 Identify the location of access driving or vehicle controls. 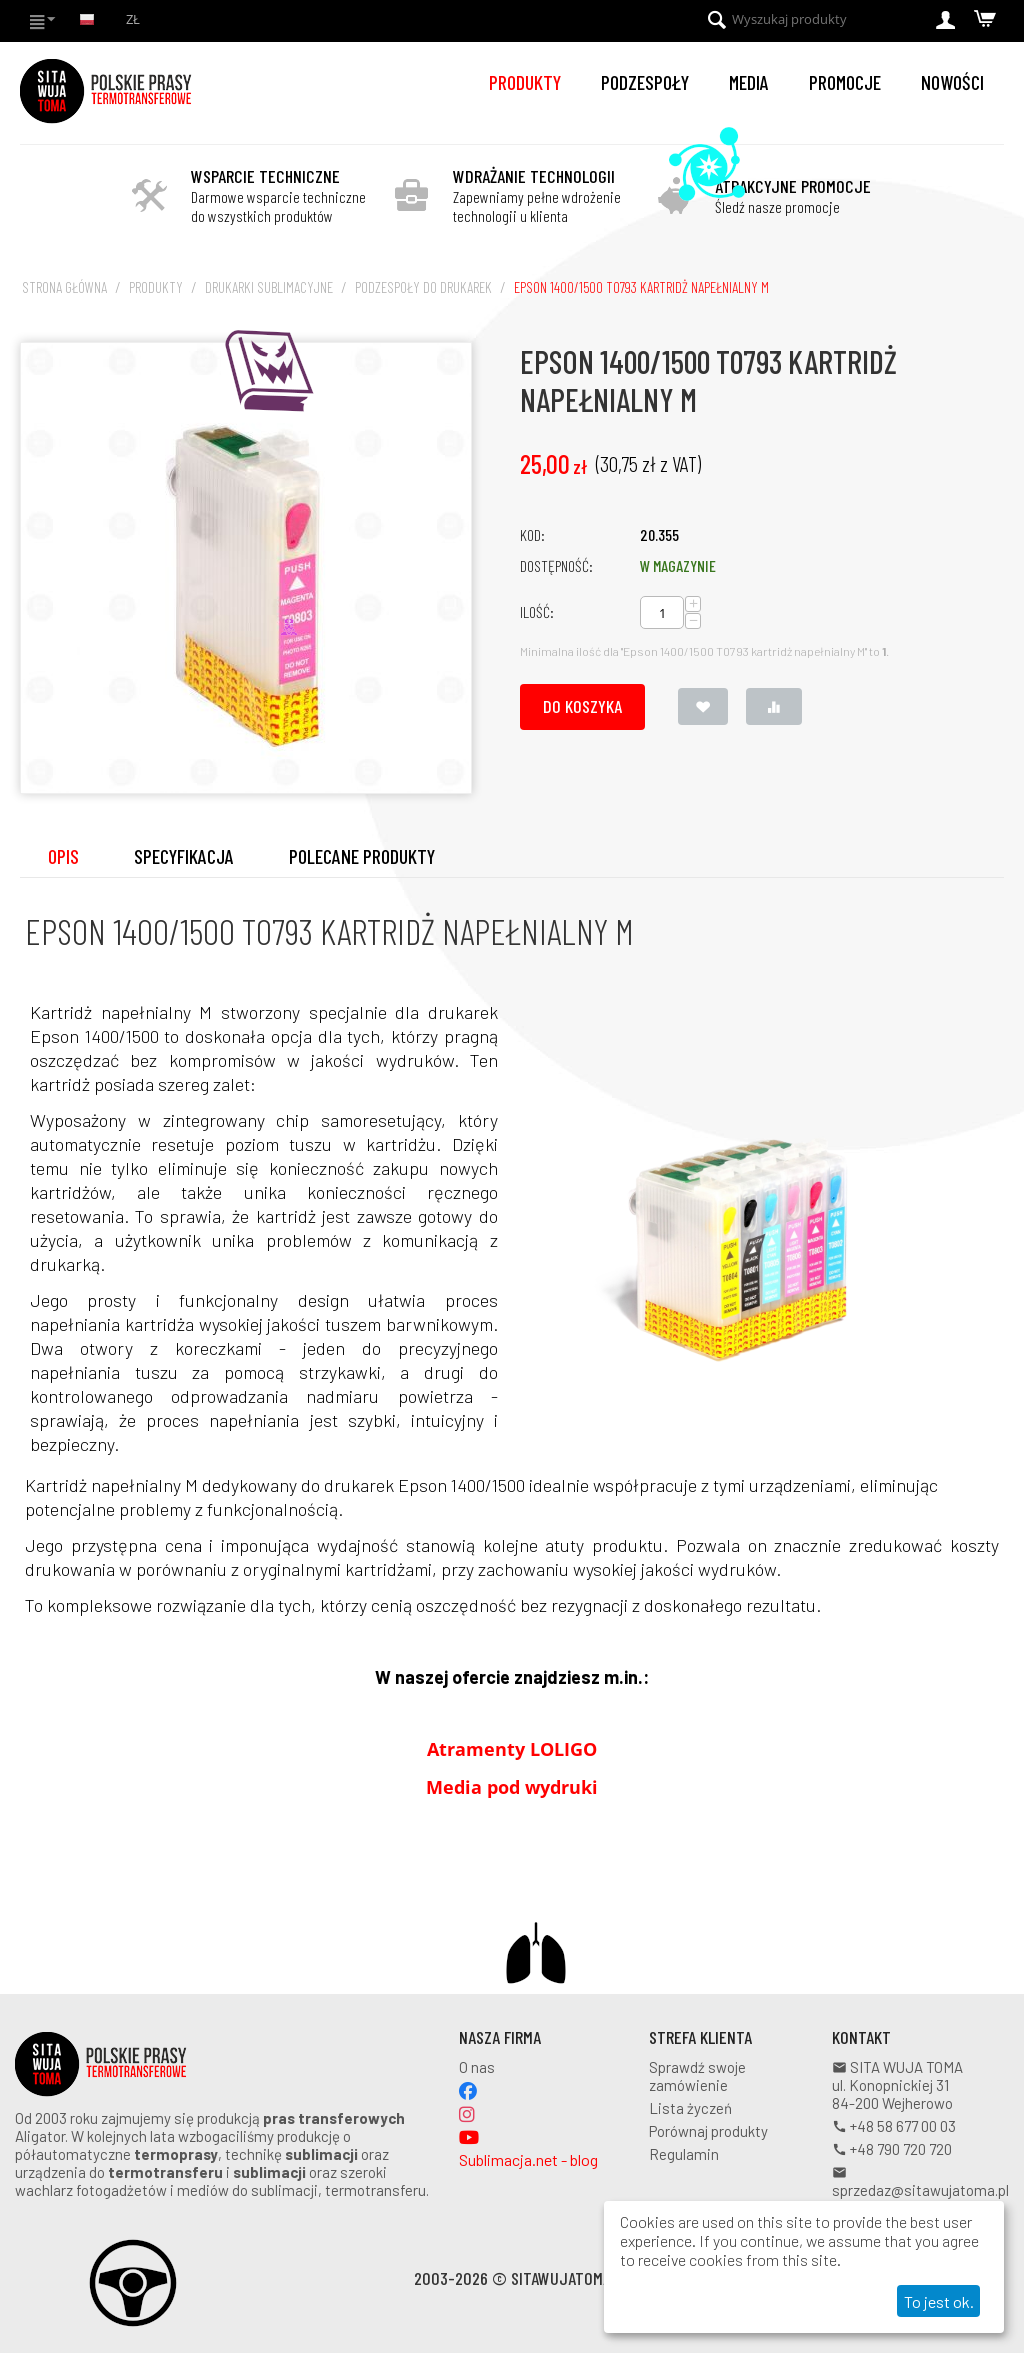
(133, 2283).